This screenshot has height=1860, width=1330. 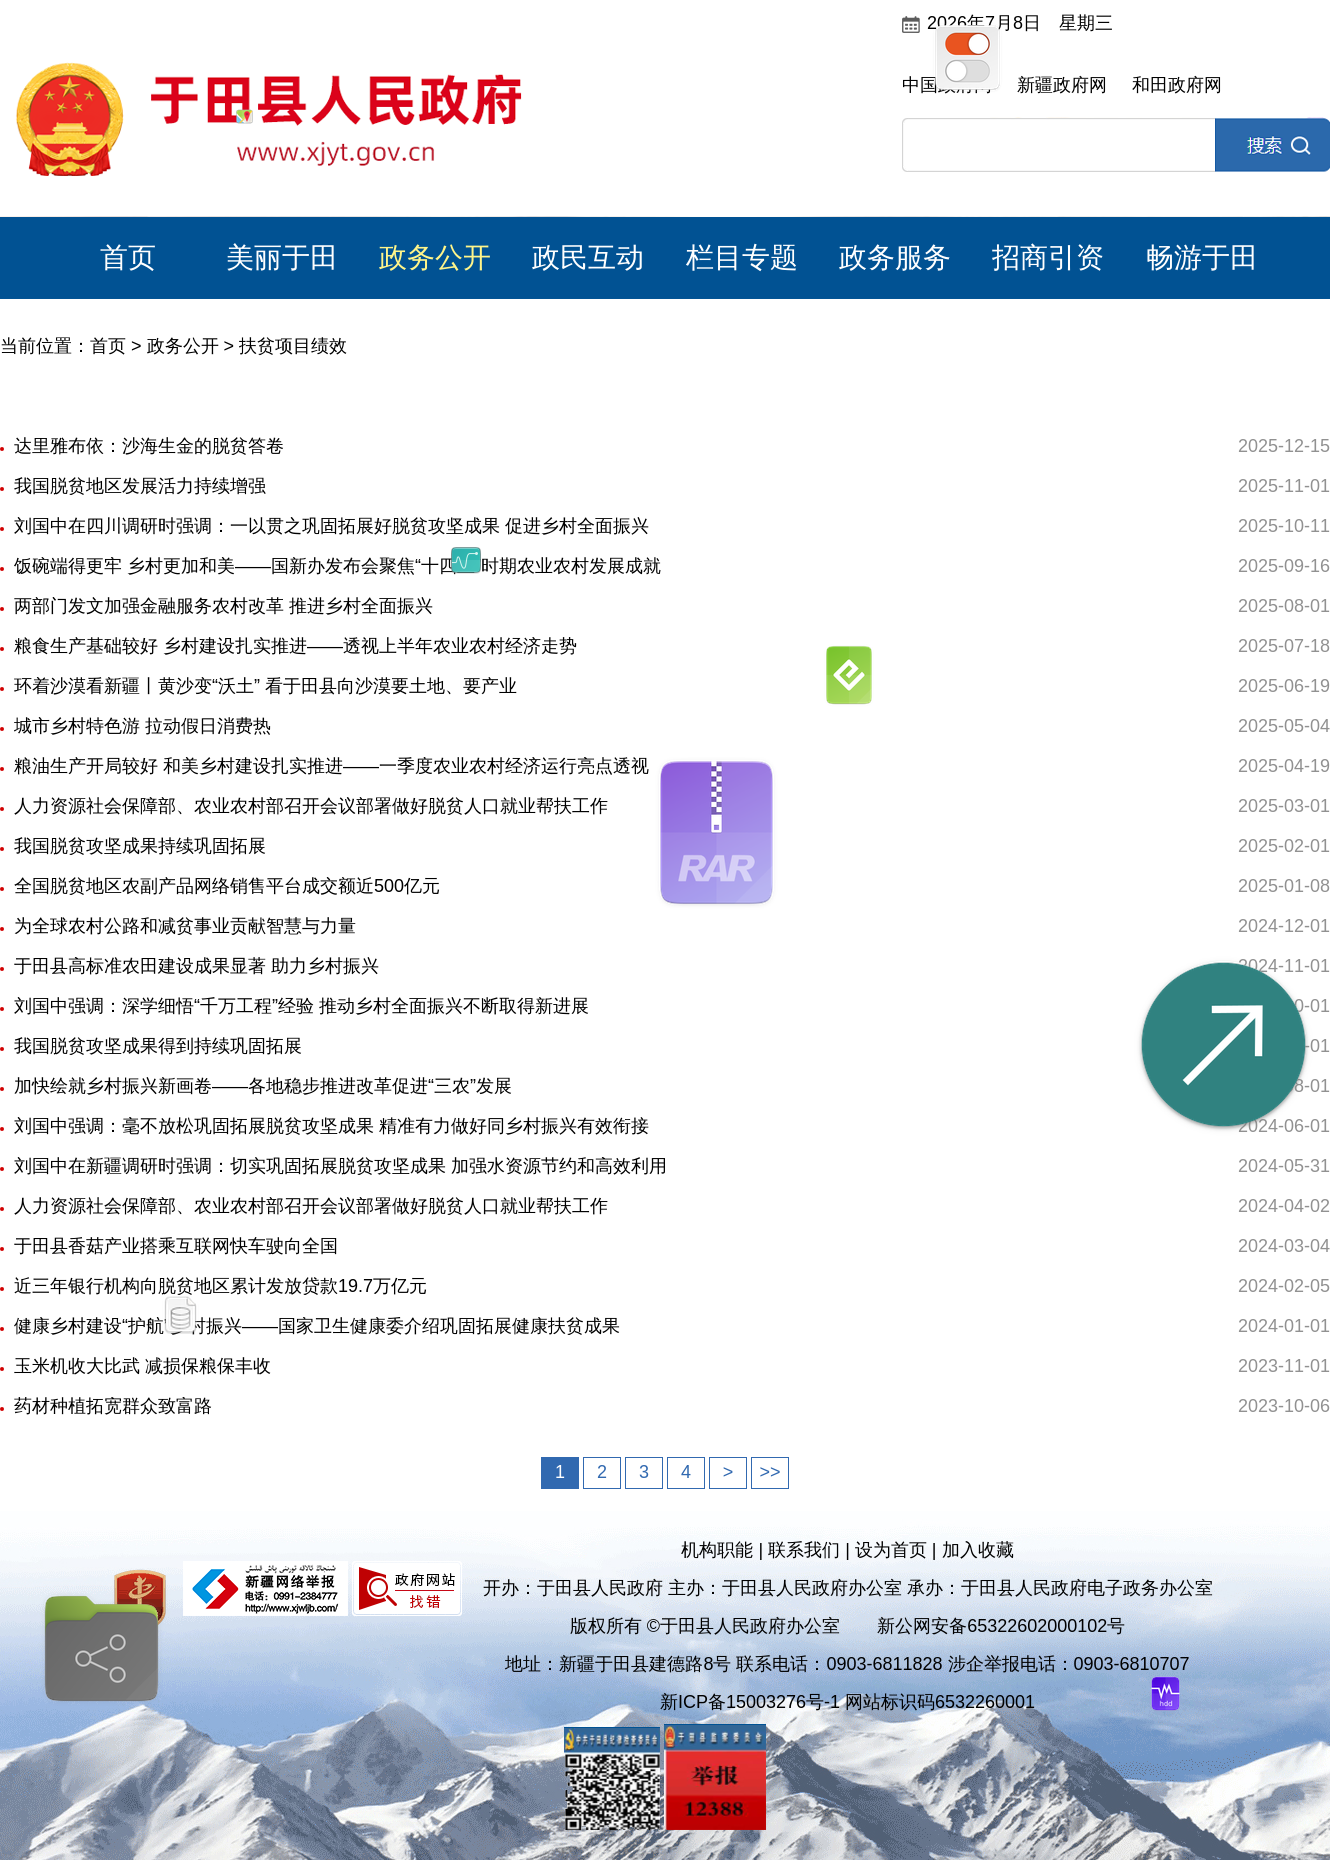 What do you see at coordinates (849, 675) in the screenshot?
I see `an epub ebook file` at bounding box center [849, 675].